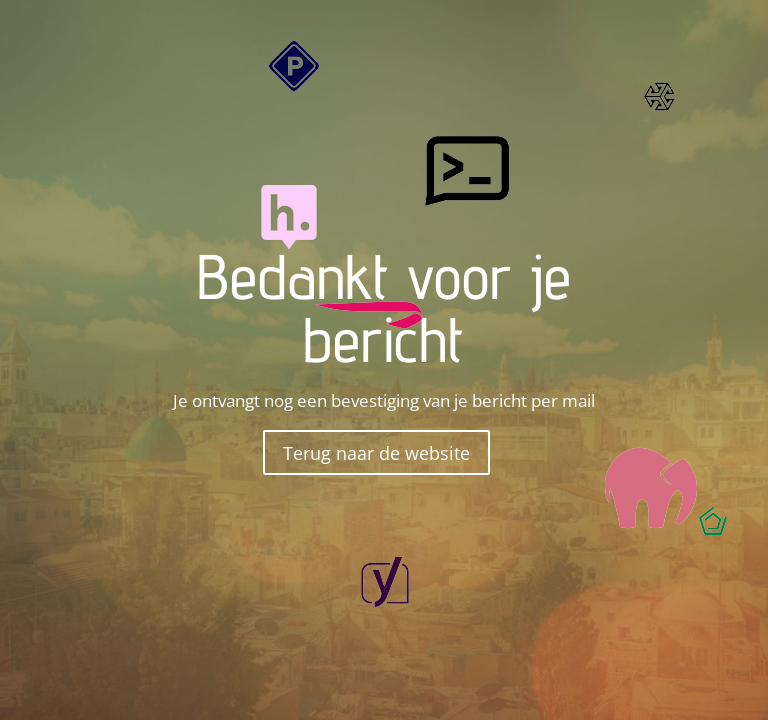  What do you see at coordinates (289, 217) in the screenshot?
I see `open hypothesis annotation tool` at bounding box center [289, 217].